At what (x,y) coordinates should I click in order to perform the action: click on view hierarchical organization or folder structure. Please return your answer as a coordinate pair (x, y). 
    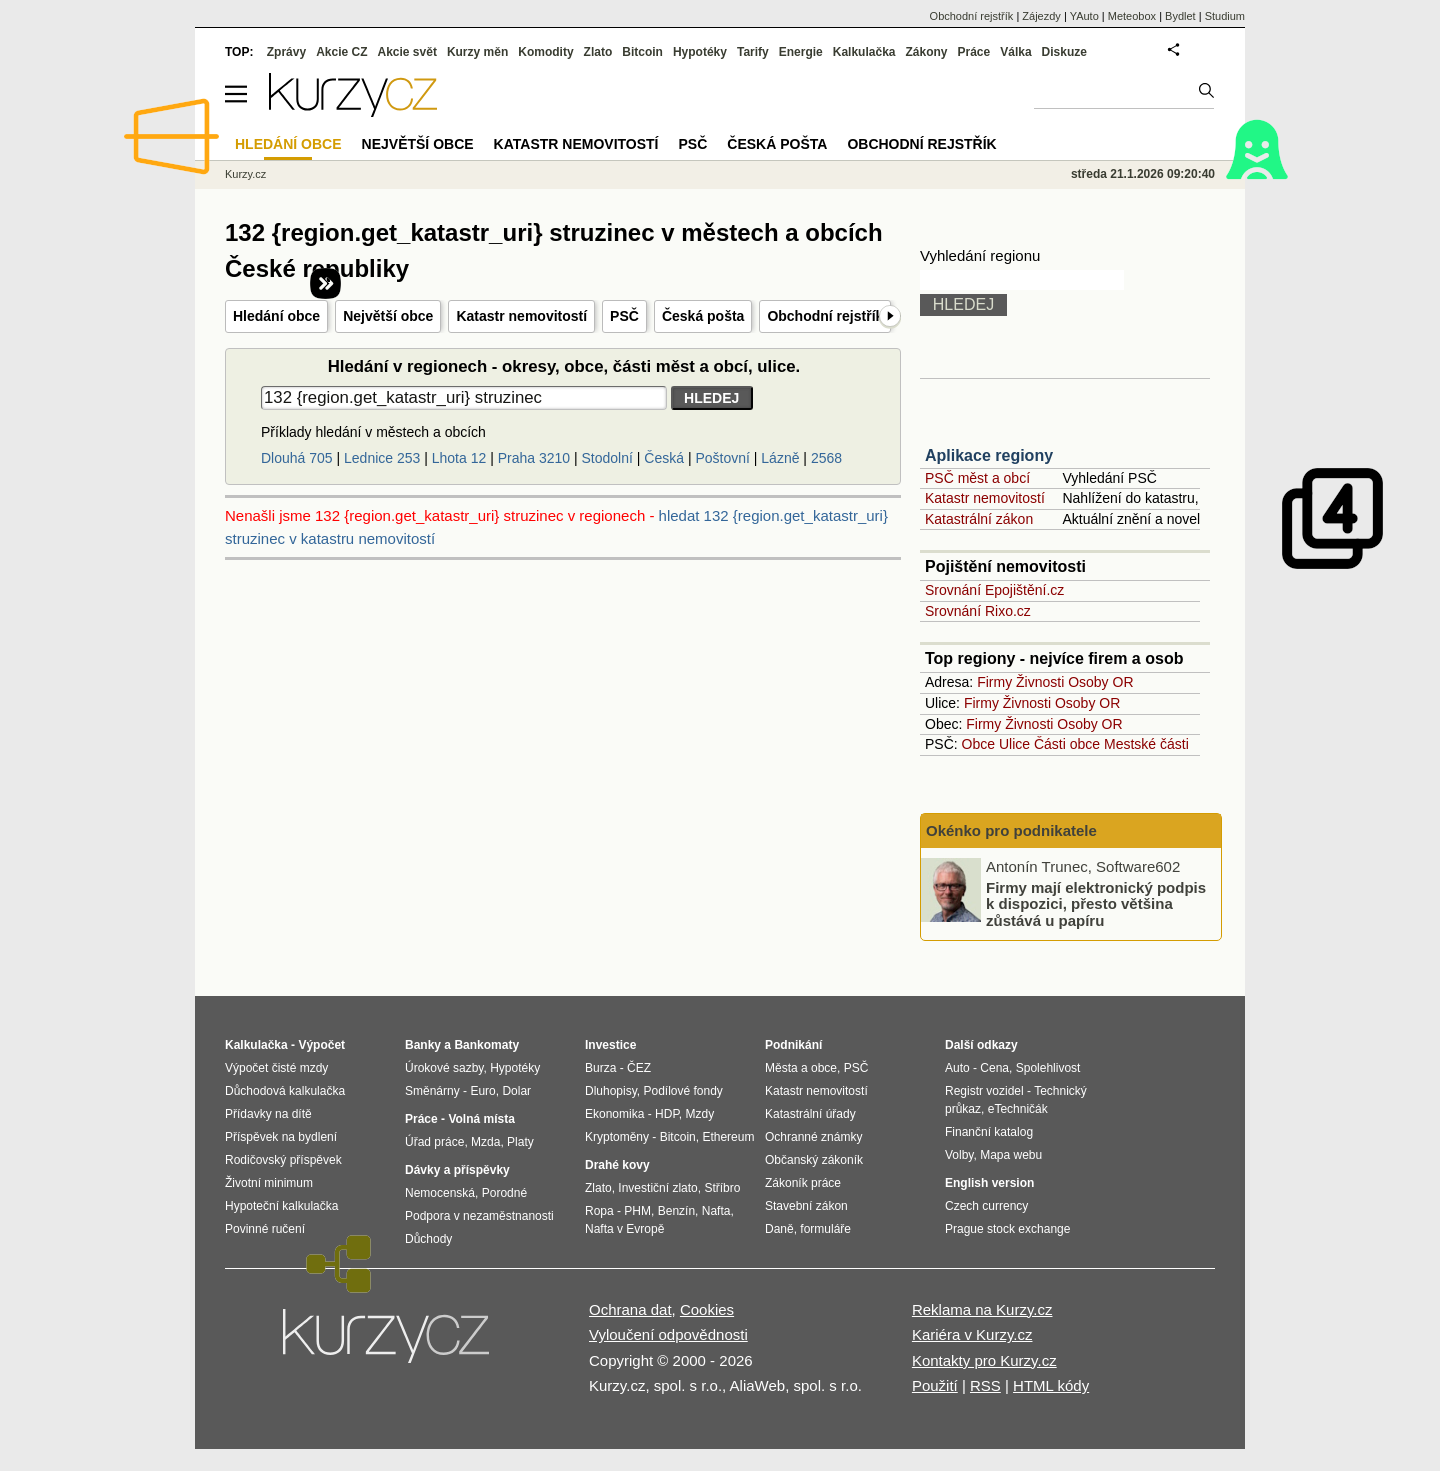
    Looking at the image, I should click on (342, 1264).